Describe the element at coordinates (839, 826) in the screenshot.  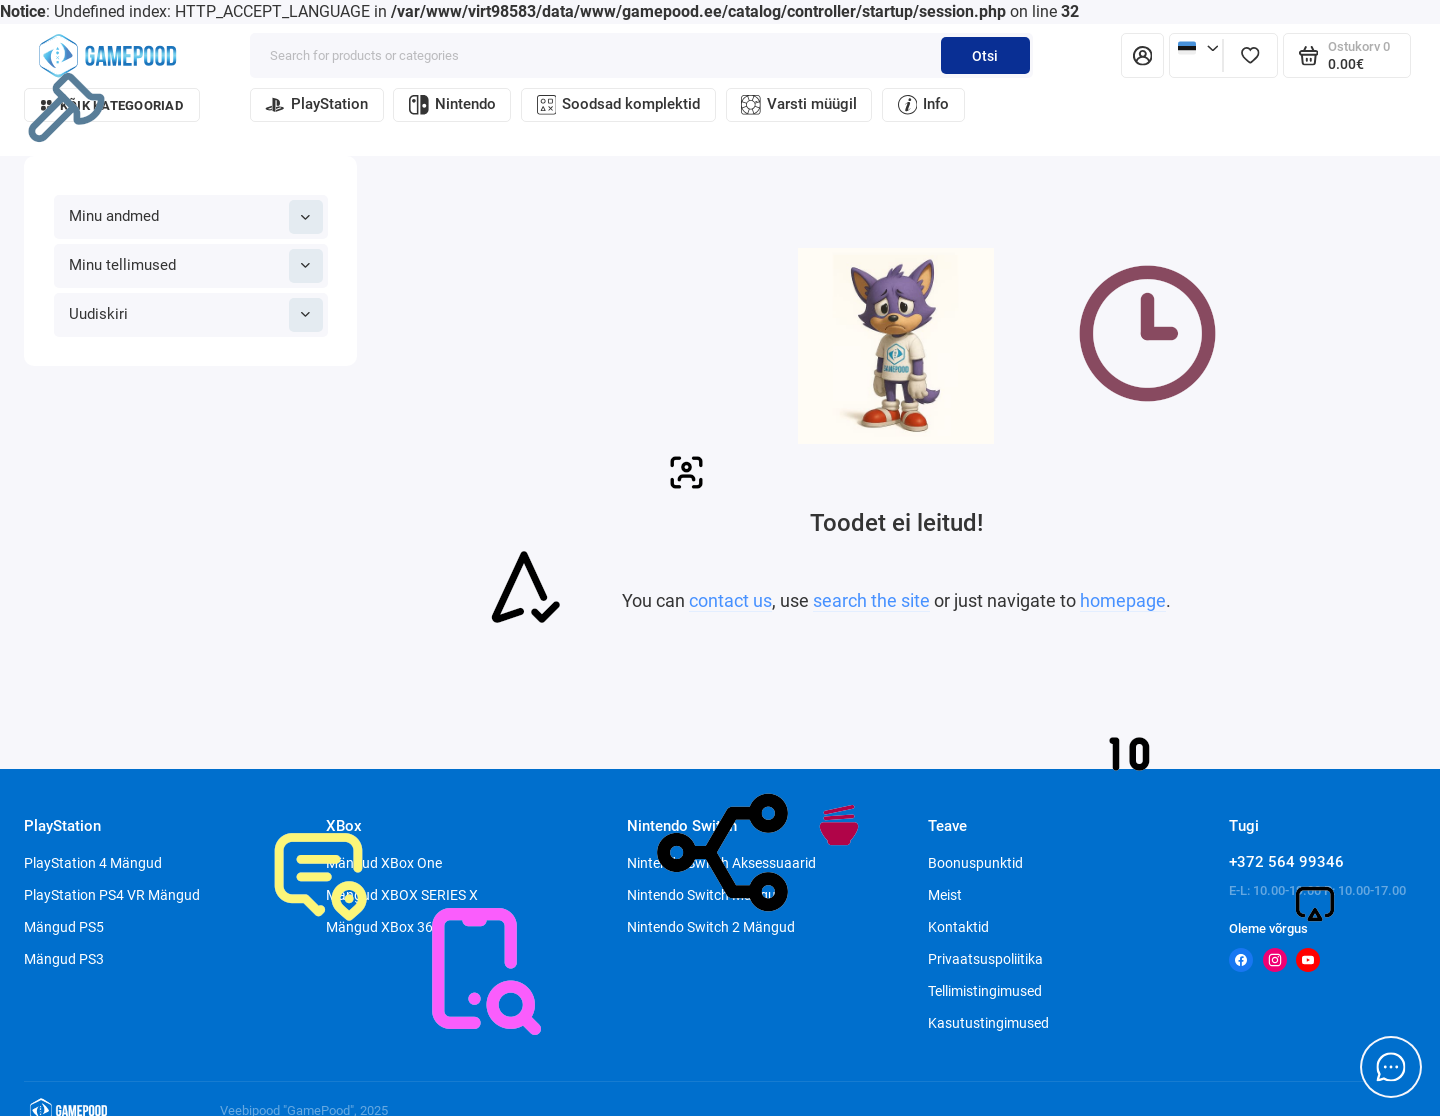
I see `browse asian cuisine or noodle restaurants` at that location.